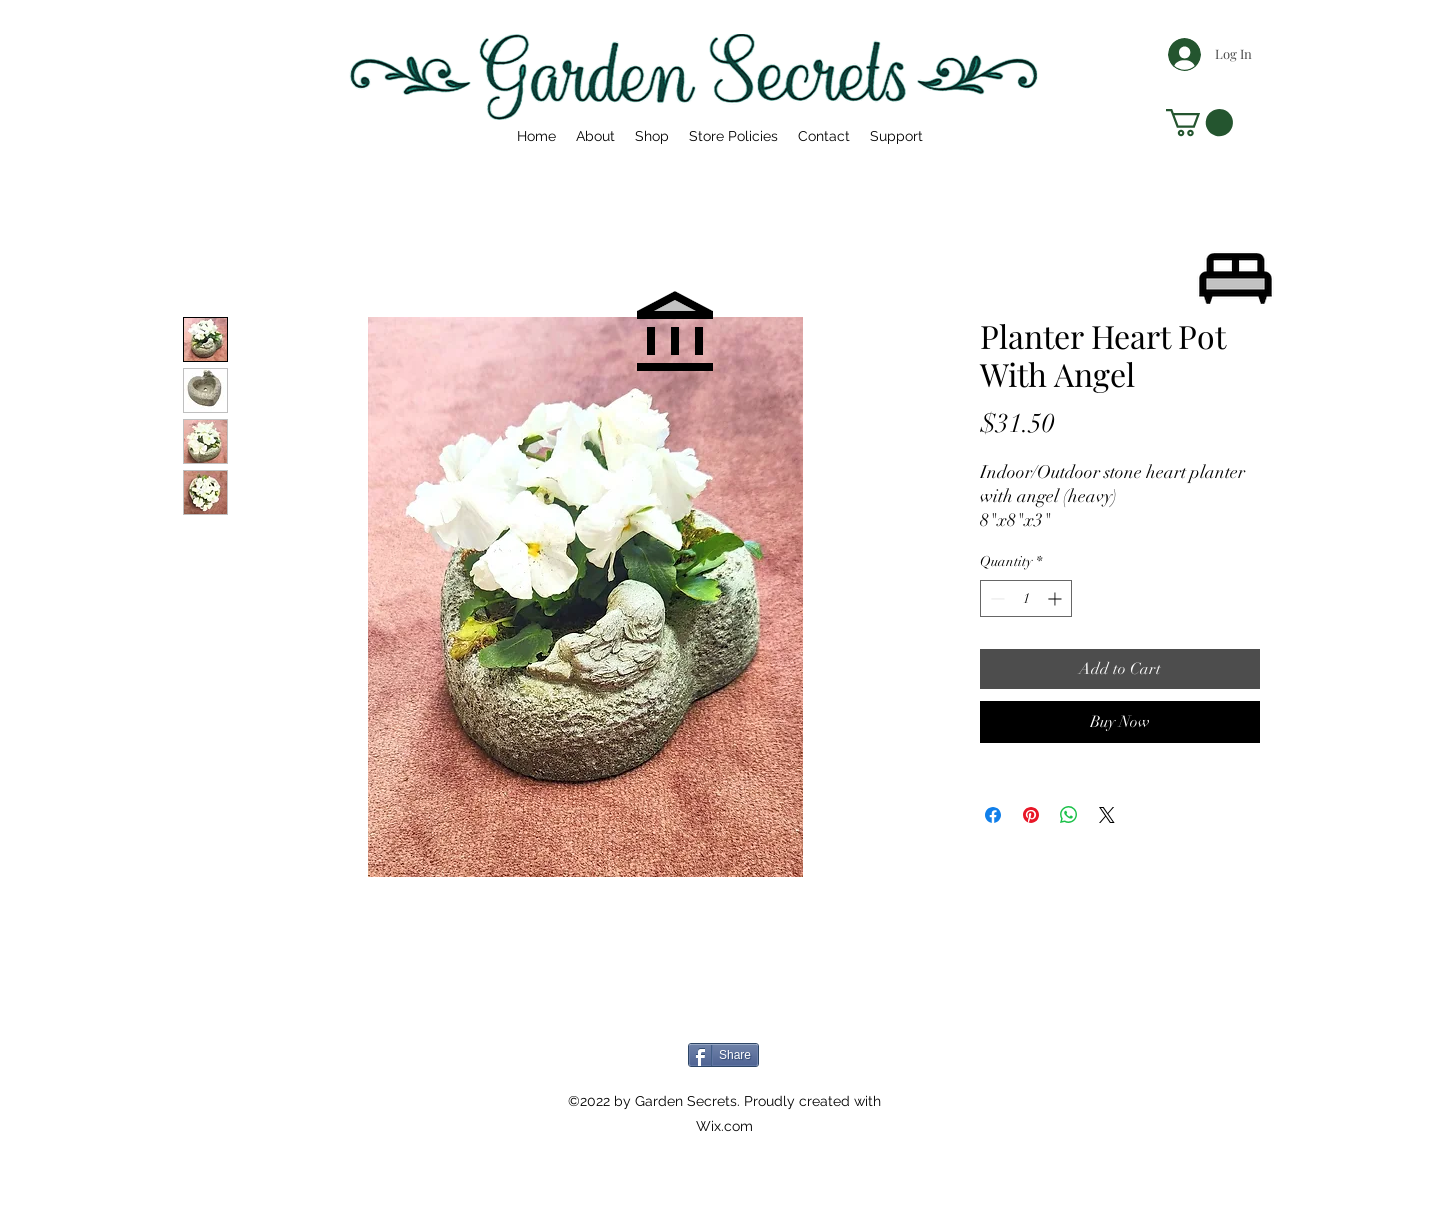 Image resolution: width=1440 pixels, height=1209 pixels. Describe the element at coordinates (677, 335) in the screenshot. I see `access banking or financial services` at that location.